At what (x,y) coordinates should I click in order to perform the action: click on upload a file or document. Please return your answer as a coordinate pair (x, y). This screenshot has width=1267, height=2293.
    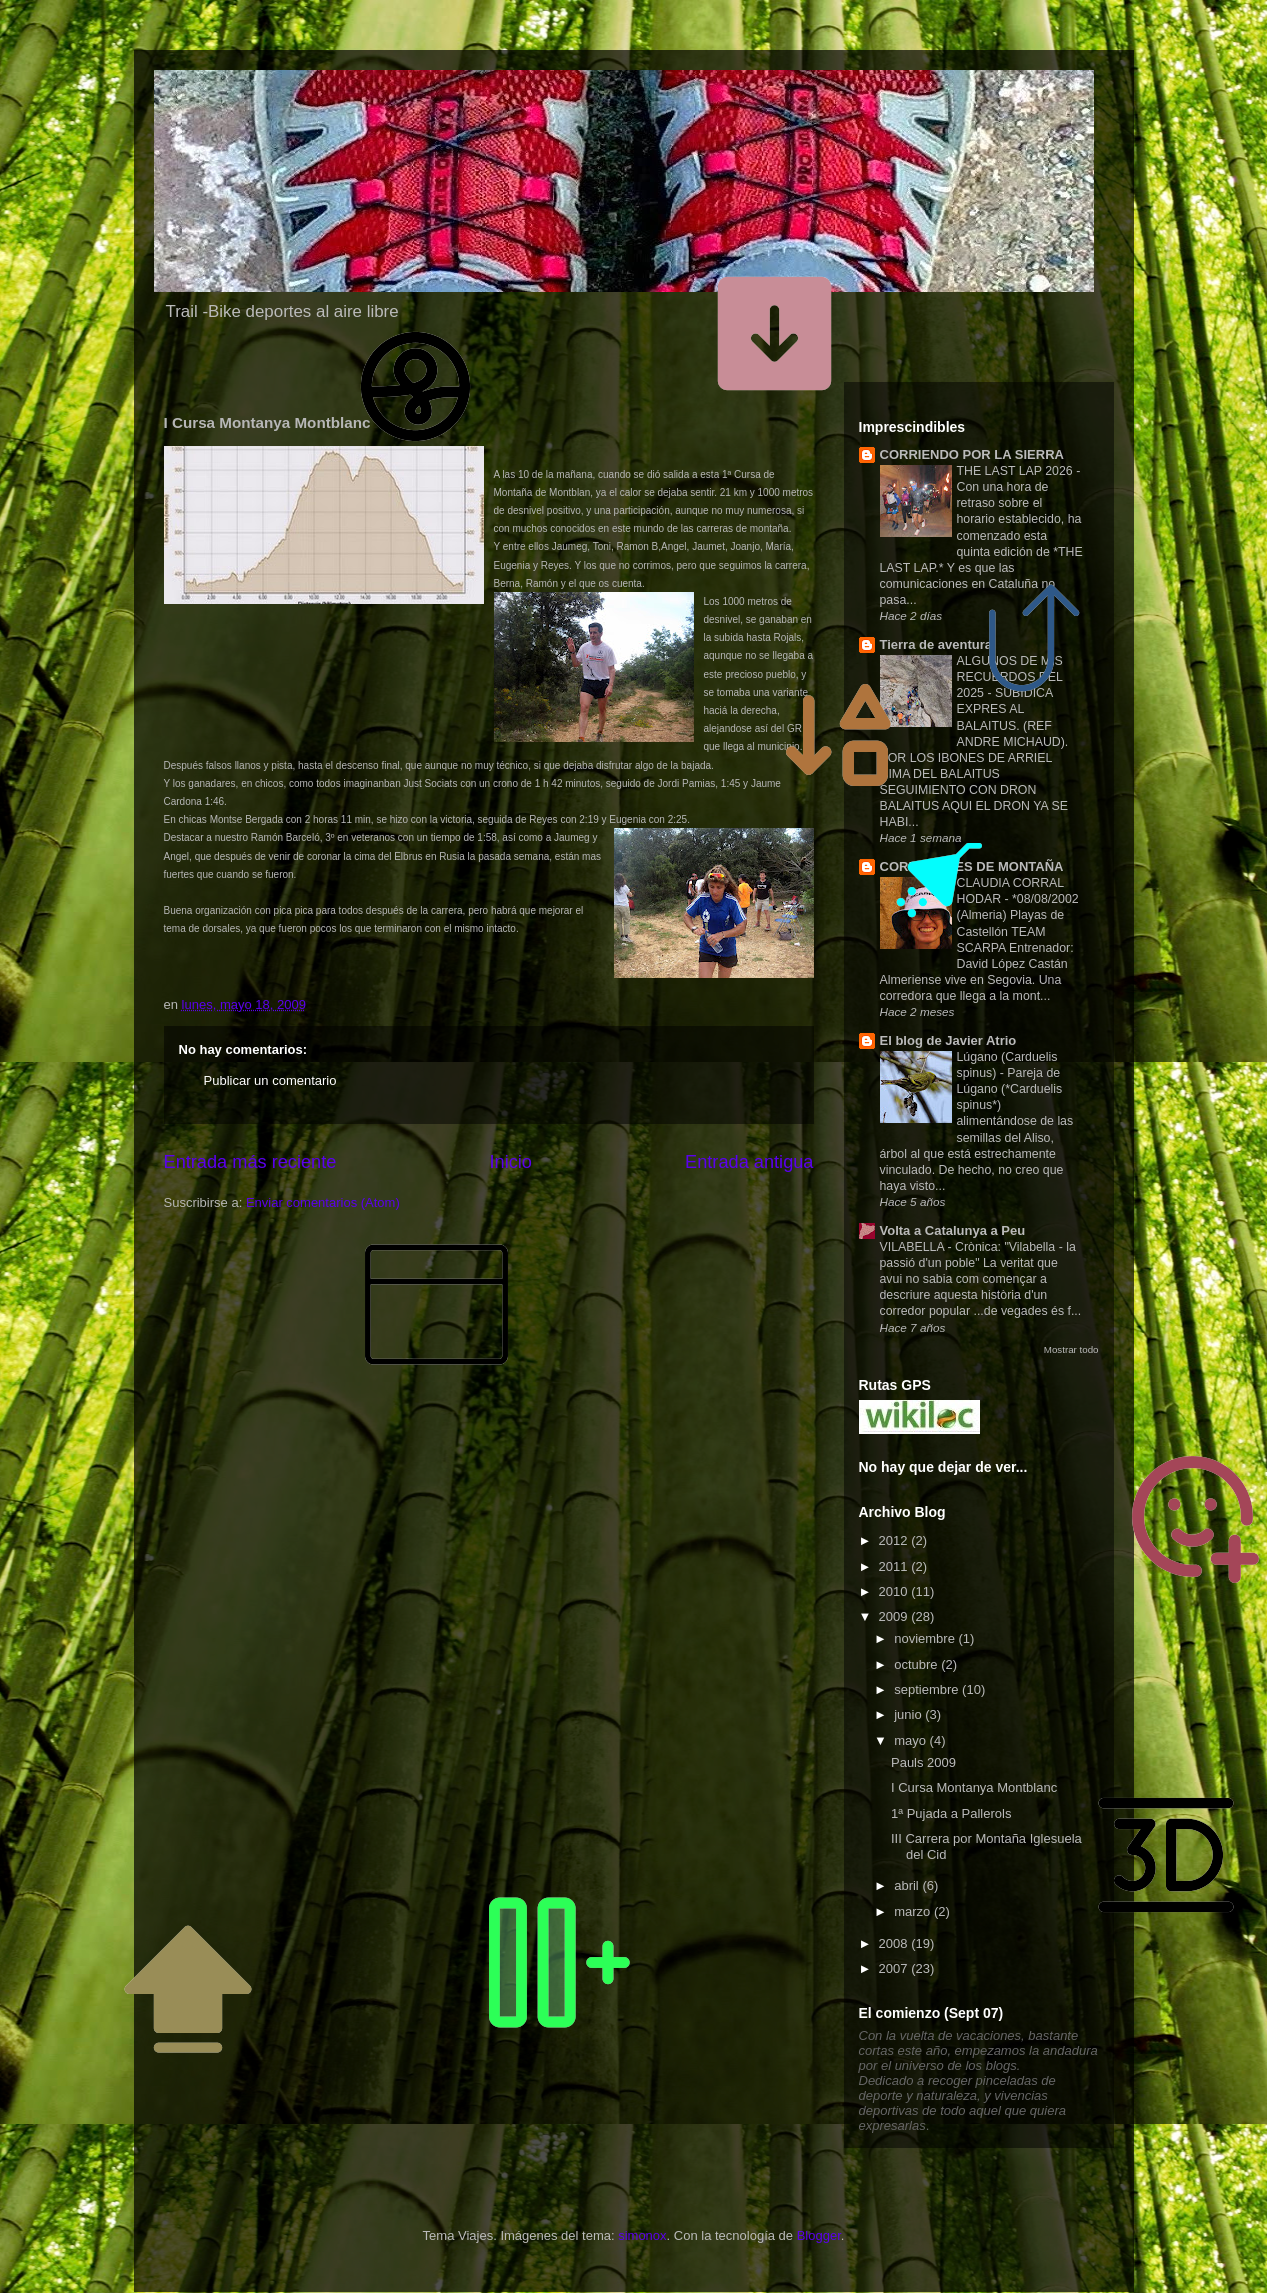
    Looking at the image, I should click on (188, 1994).